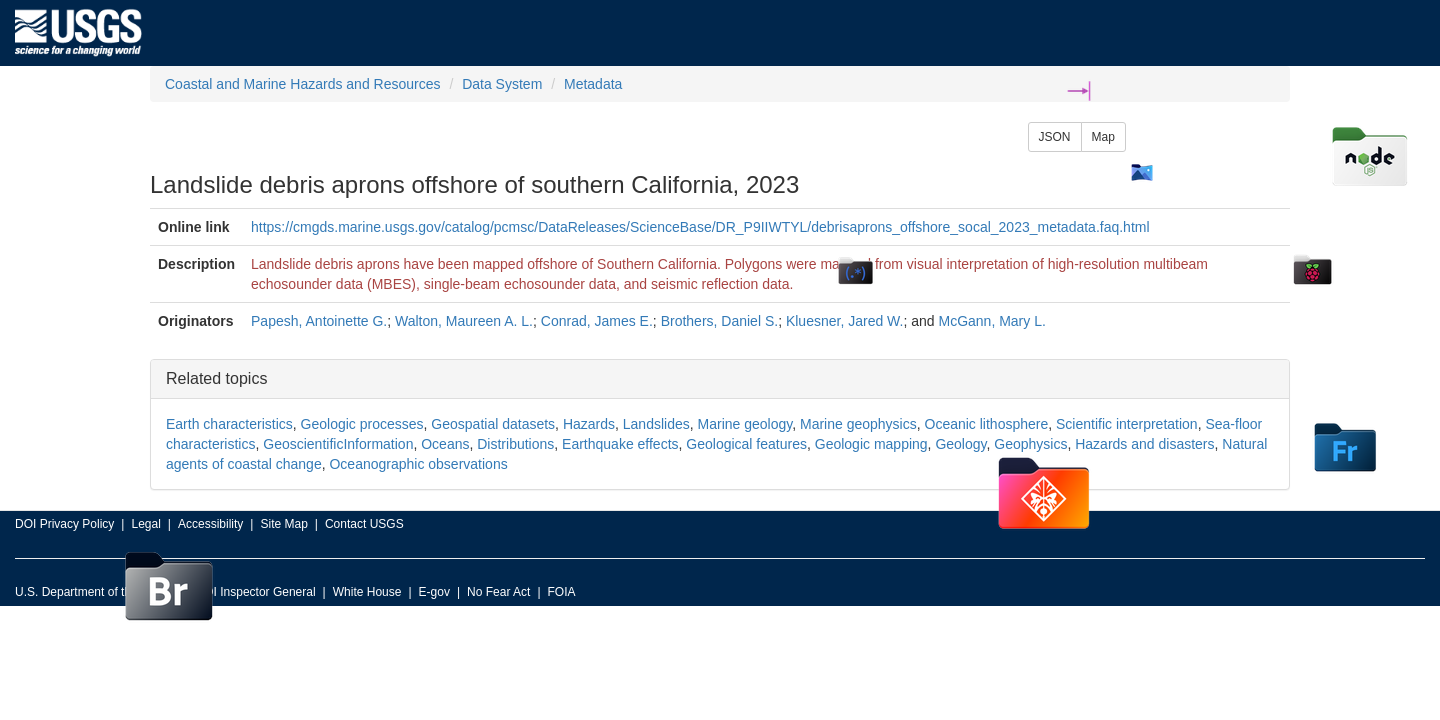  Describe the element at coordinates (855, 271) in the screenshot. I see `folder containing regular expression files or scripts` at that location.